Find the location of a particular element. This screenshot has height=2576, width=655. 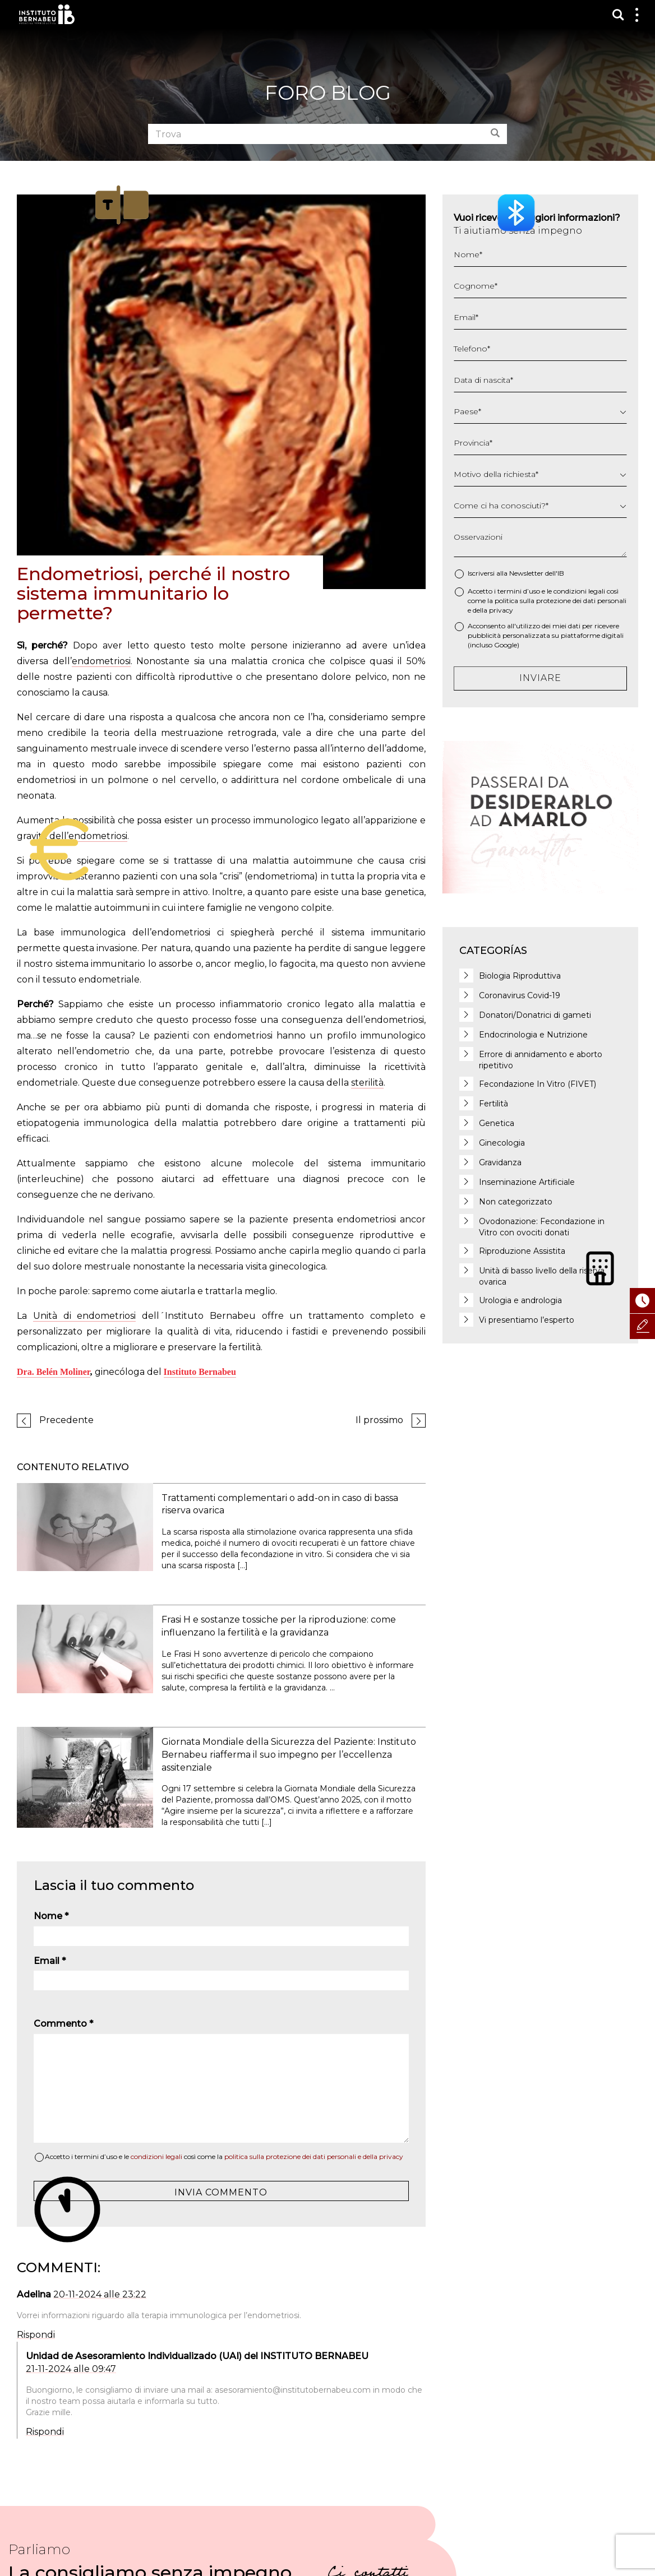

view or select euro currency is located at coordinates (61, 849).